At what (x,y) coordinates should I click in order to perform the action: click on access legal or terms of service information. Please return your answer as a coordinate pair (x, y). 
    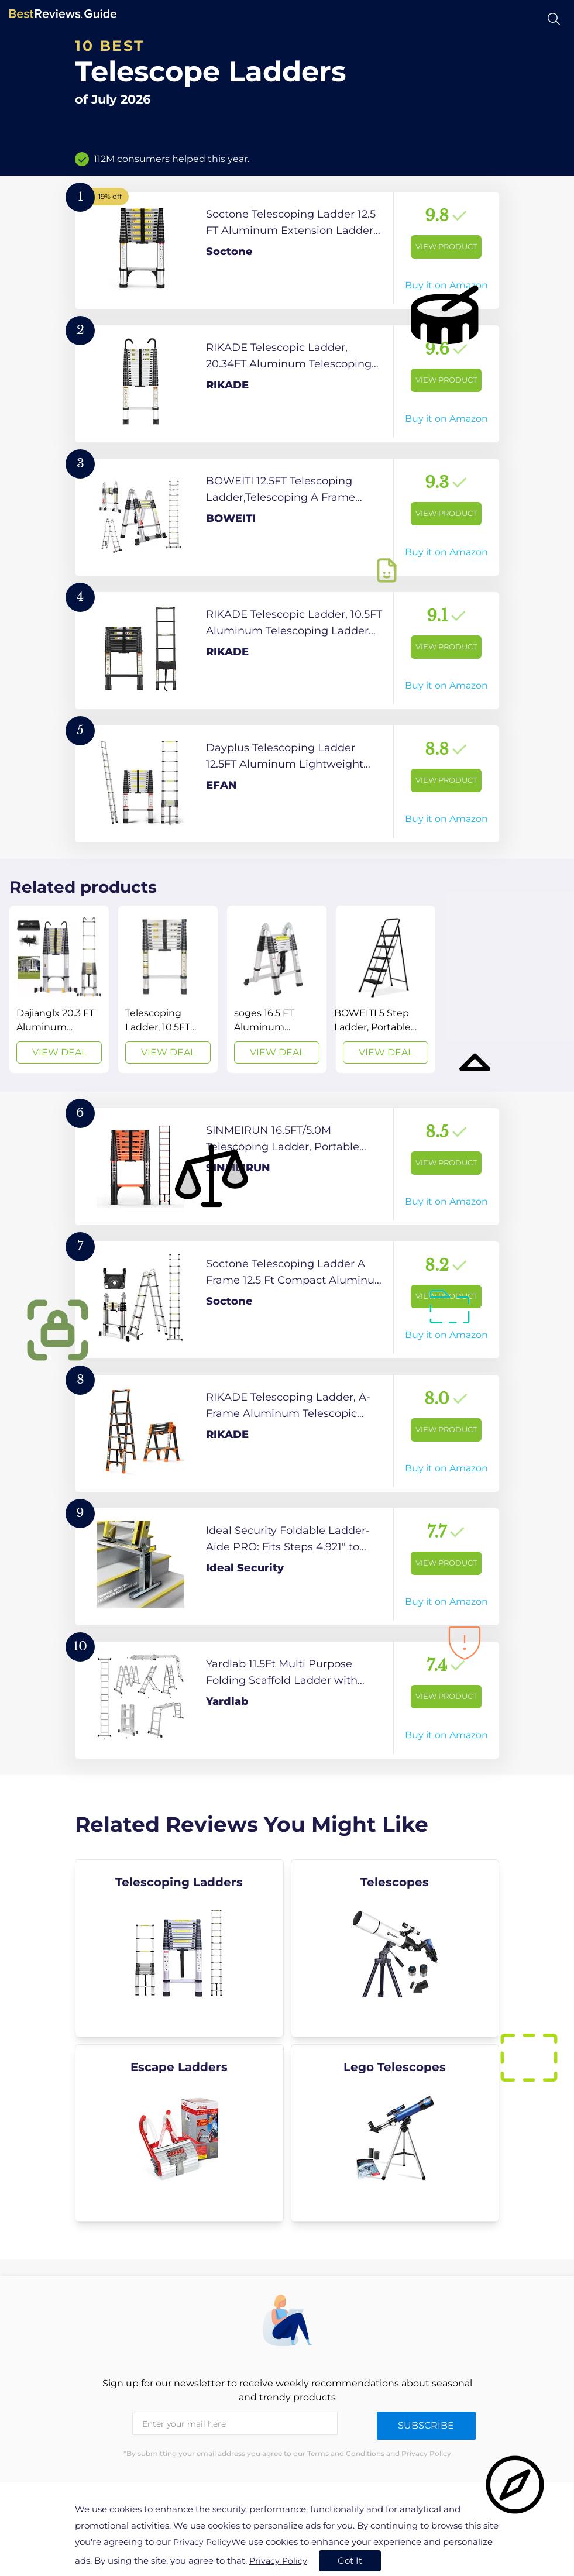
    Looking at the image, I should click on (211, 1175).